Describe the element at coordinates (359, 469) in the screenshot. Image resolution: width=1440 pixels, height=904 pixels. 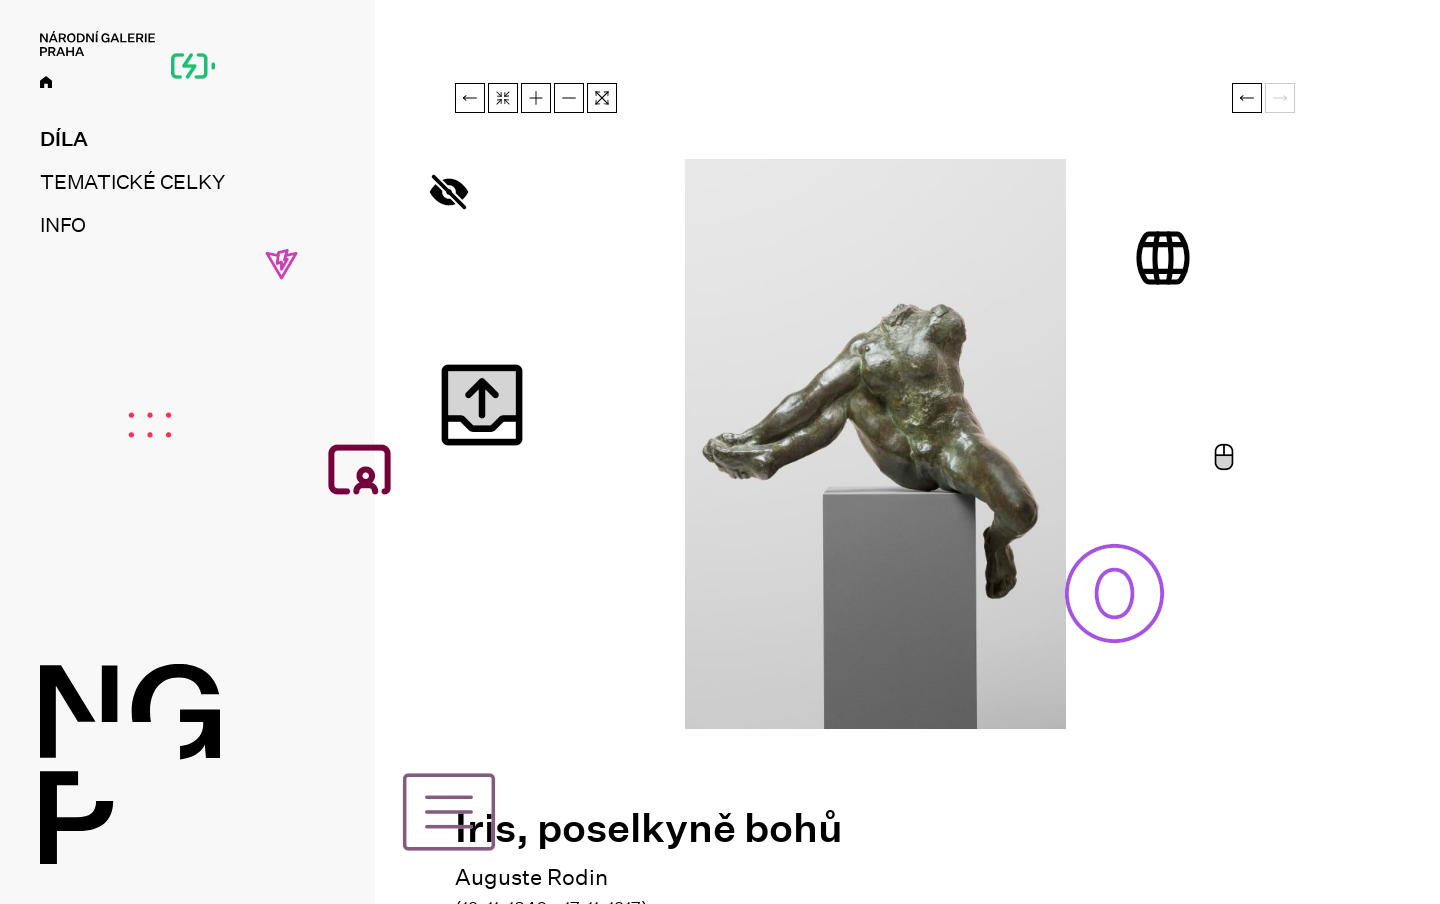
I see `access teaching or presentation tools` at that location.